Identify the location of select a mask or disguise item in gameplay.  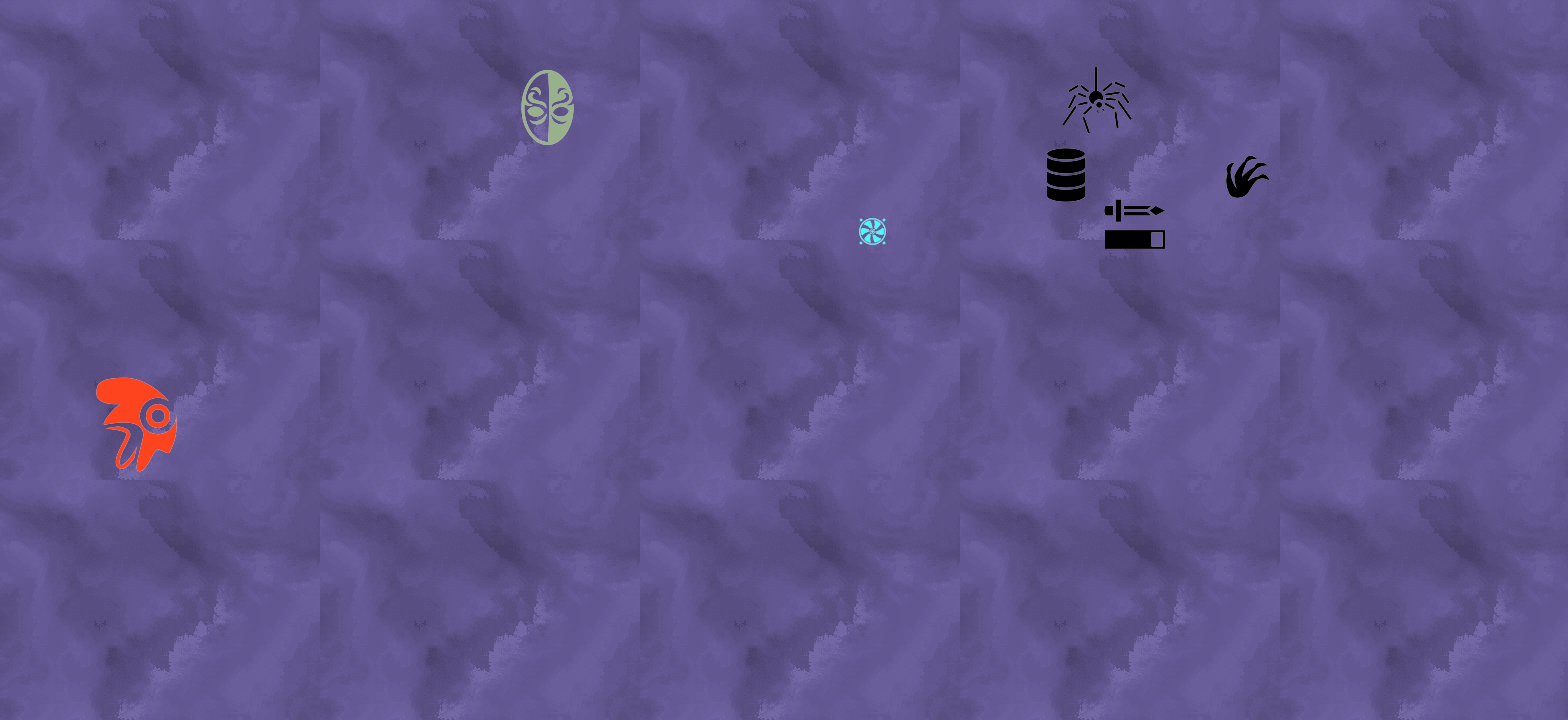
(547, 107).